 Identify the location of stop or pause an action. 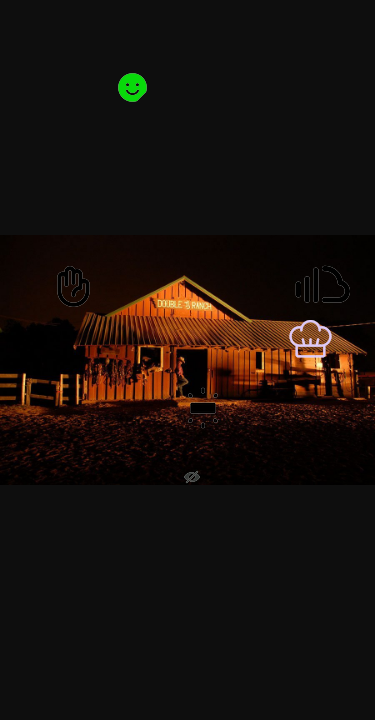
(73, 286).